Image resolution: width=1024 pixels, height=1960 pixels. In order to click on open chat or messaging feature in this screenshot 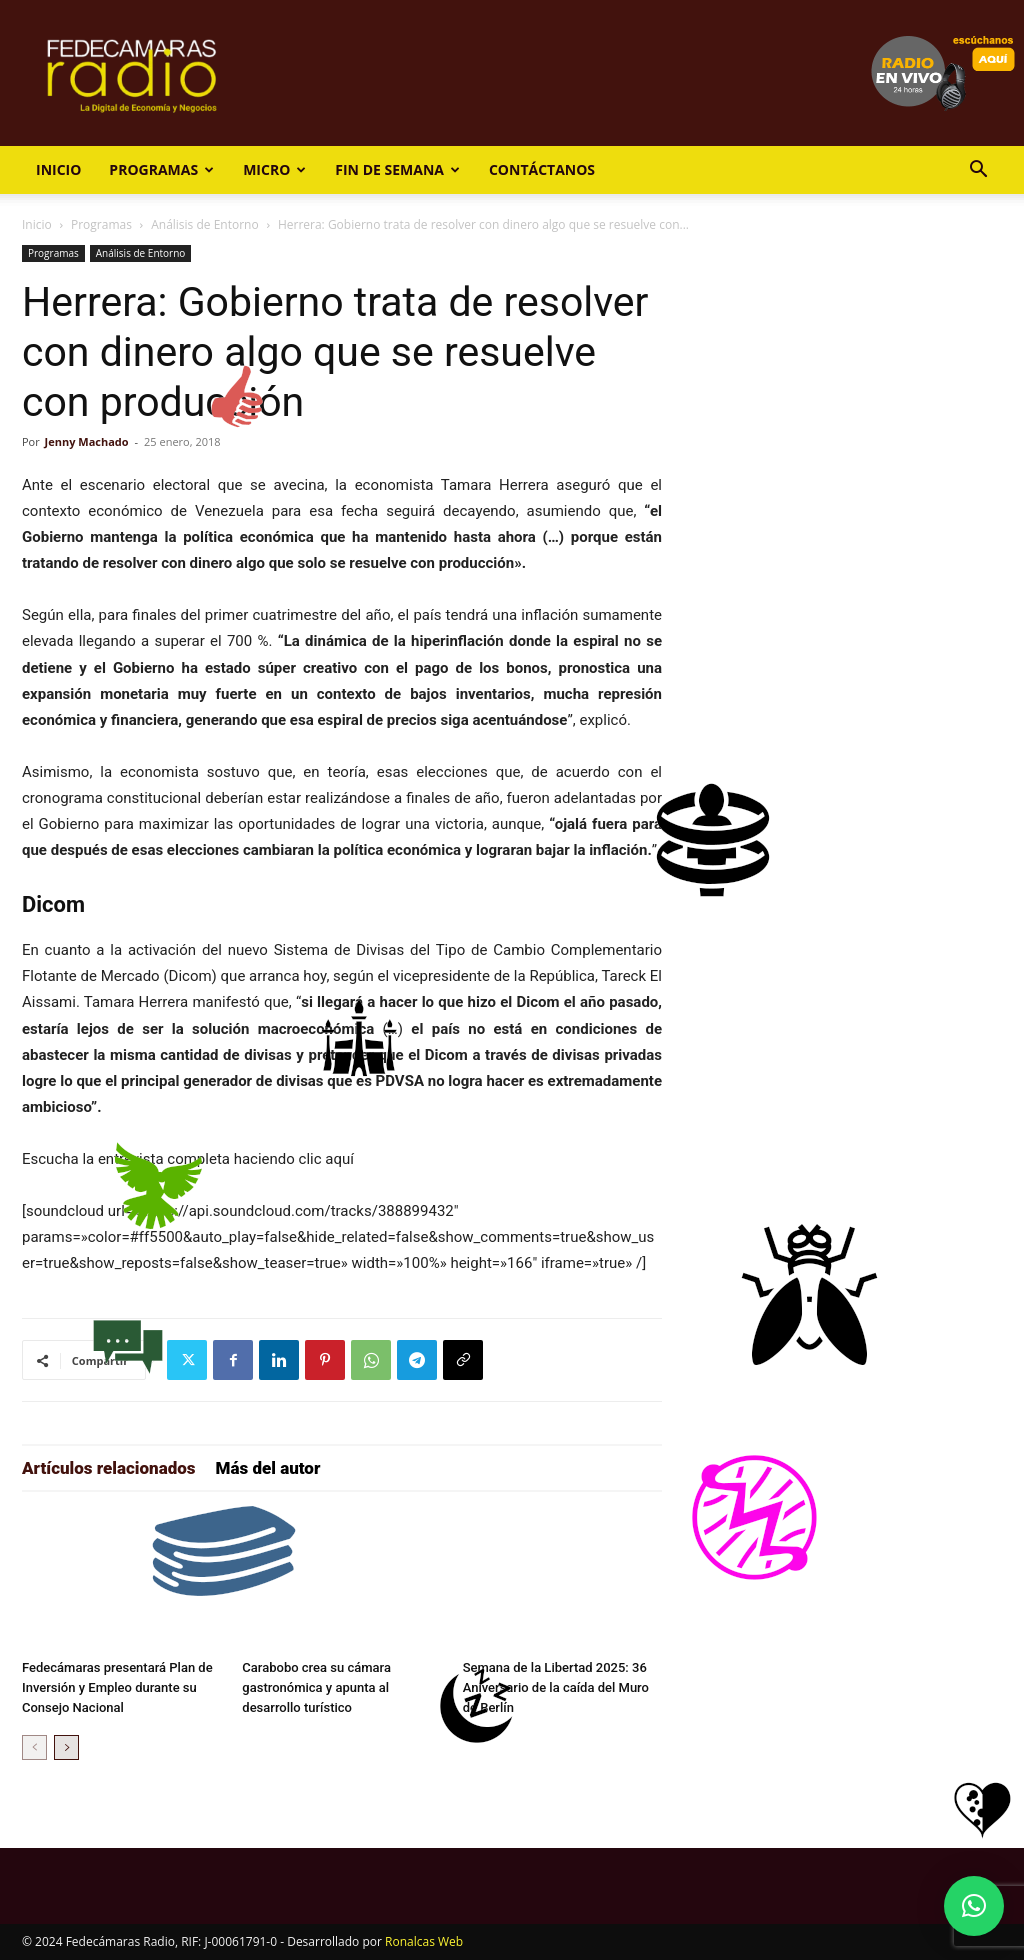, I will do `click(128, 1347)`.